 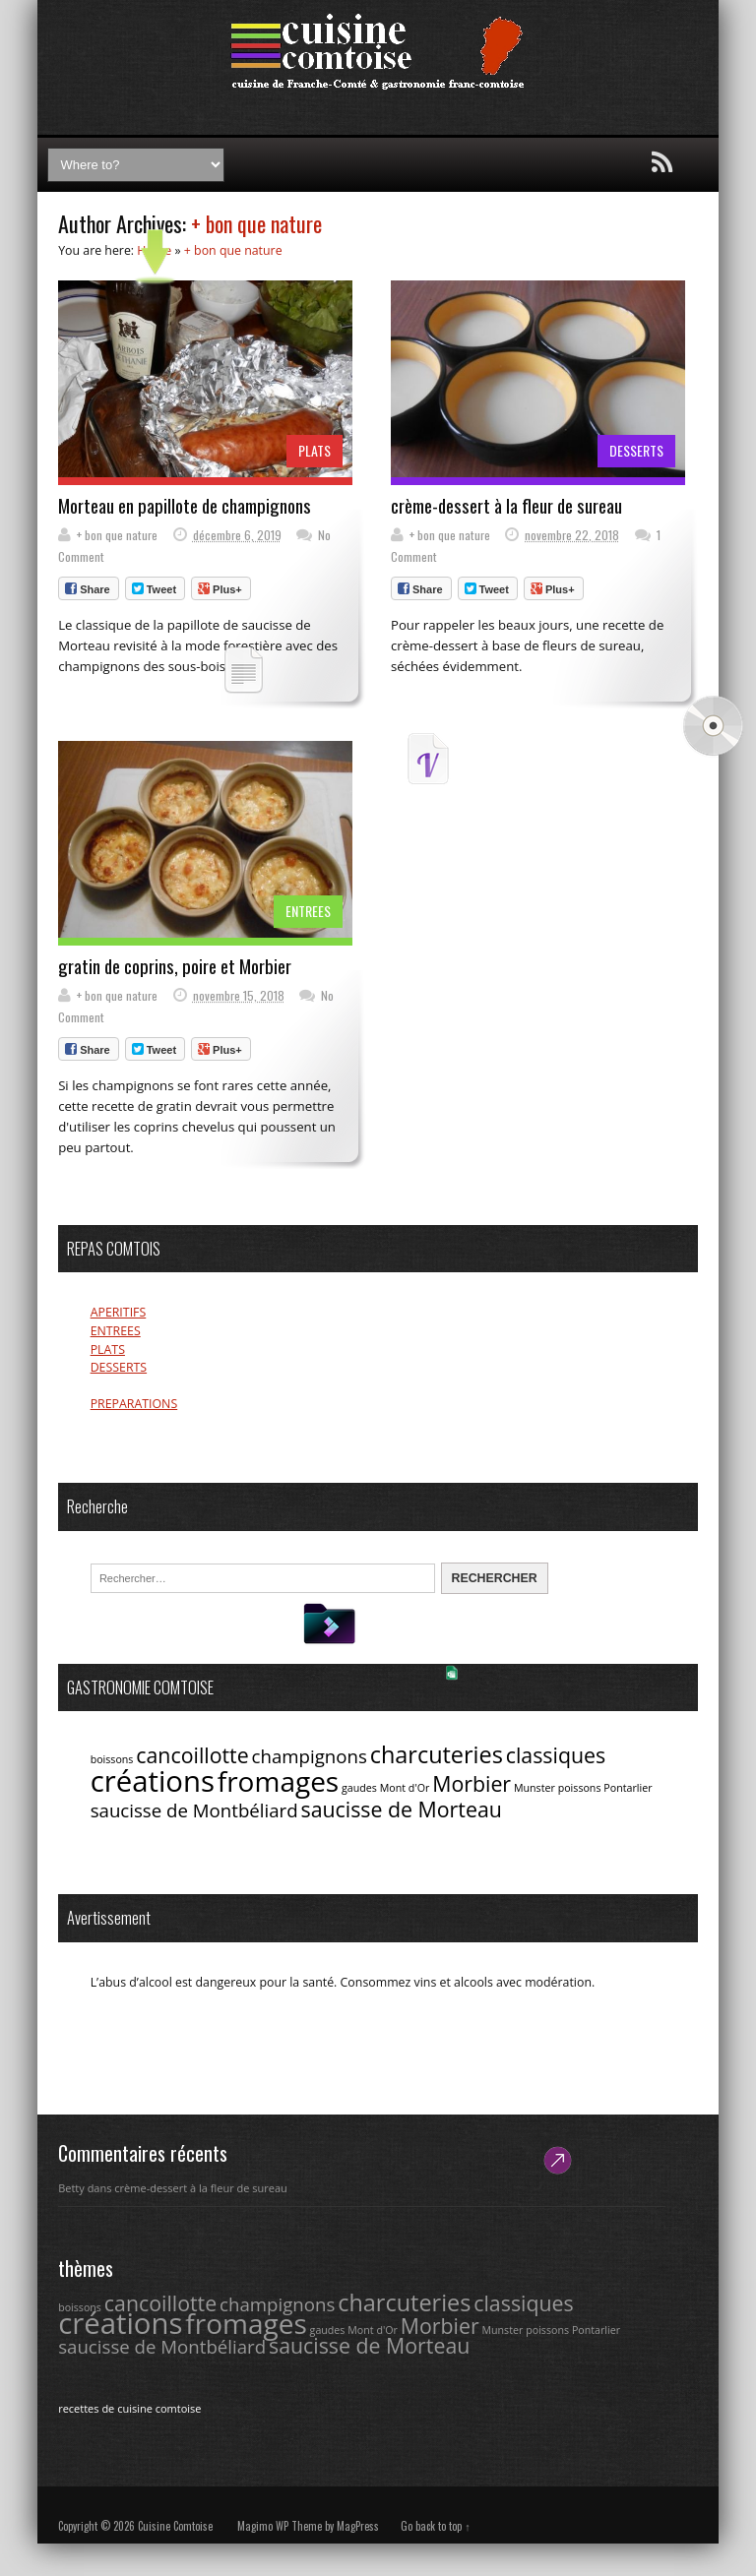 I want to click on indicates a symbolic link or shortcut to another file, so click(x=557, y=2160).